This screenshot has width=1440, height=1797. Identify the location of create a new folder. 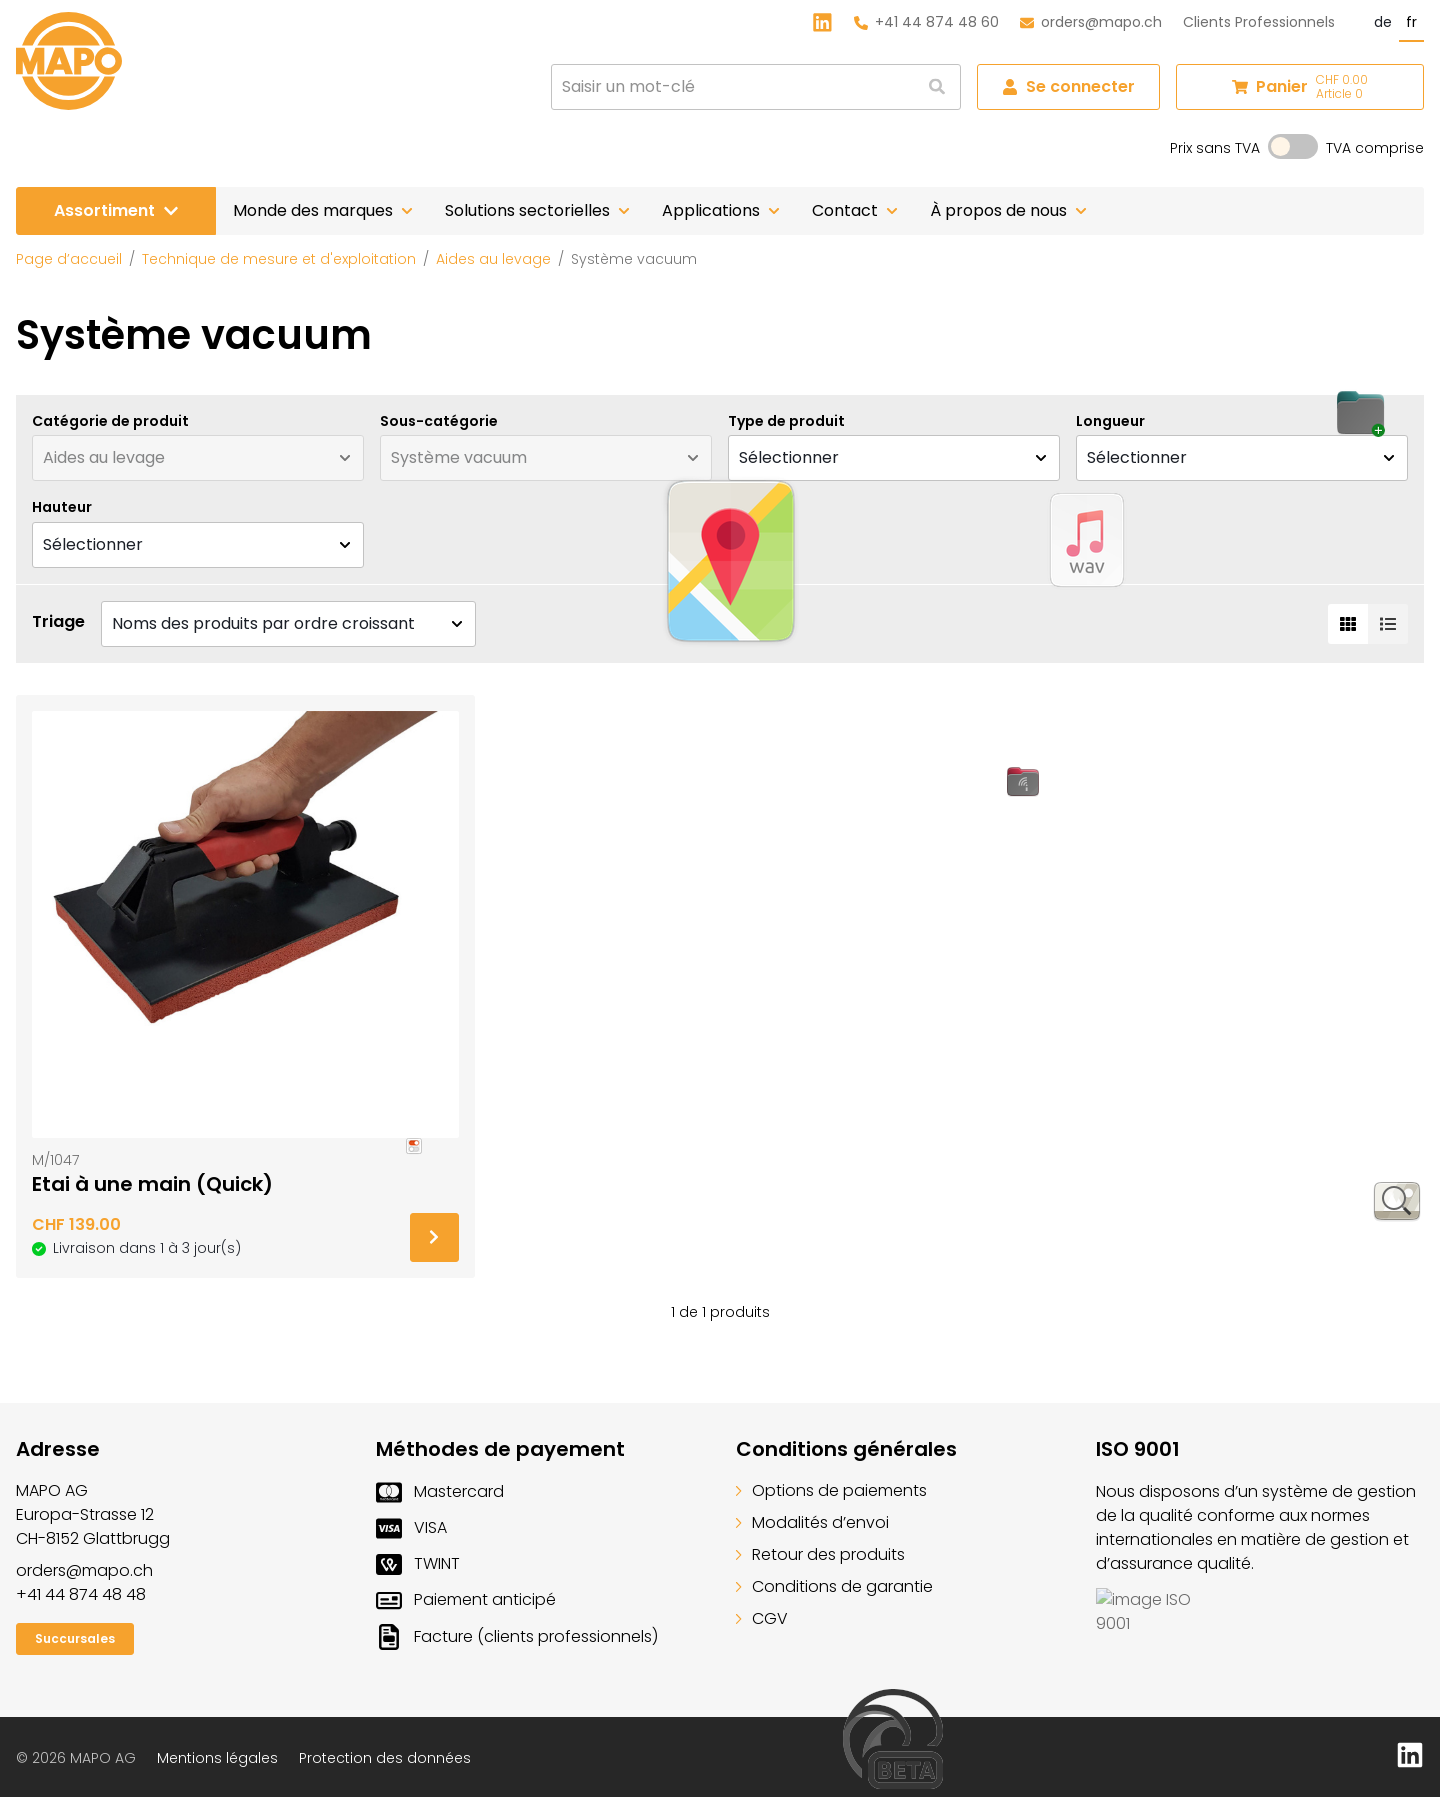
(1360, 412).